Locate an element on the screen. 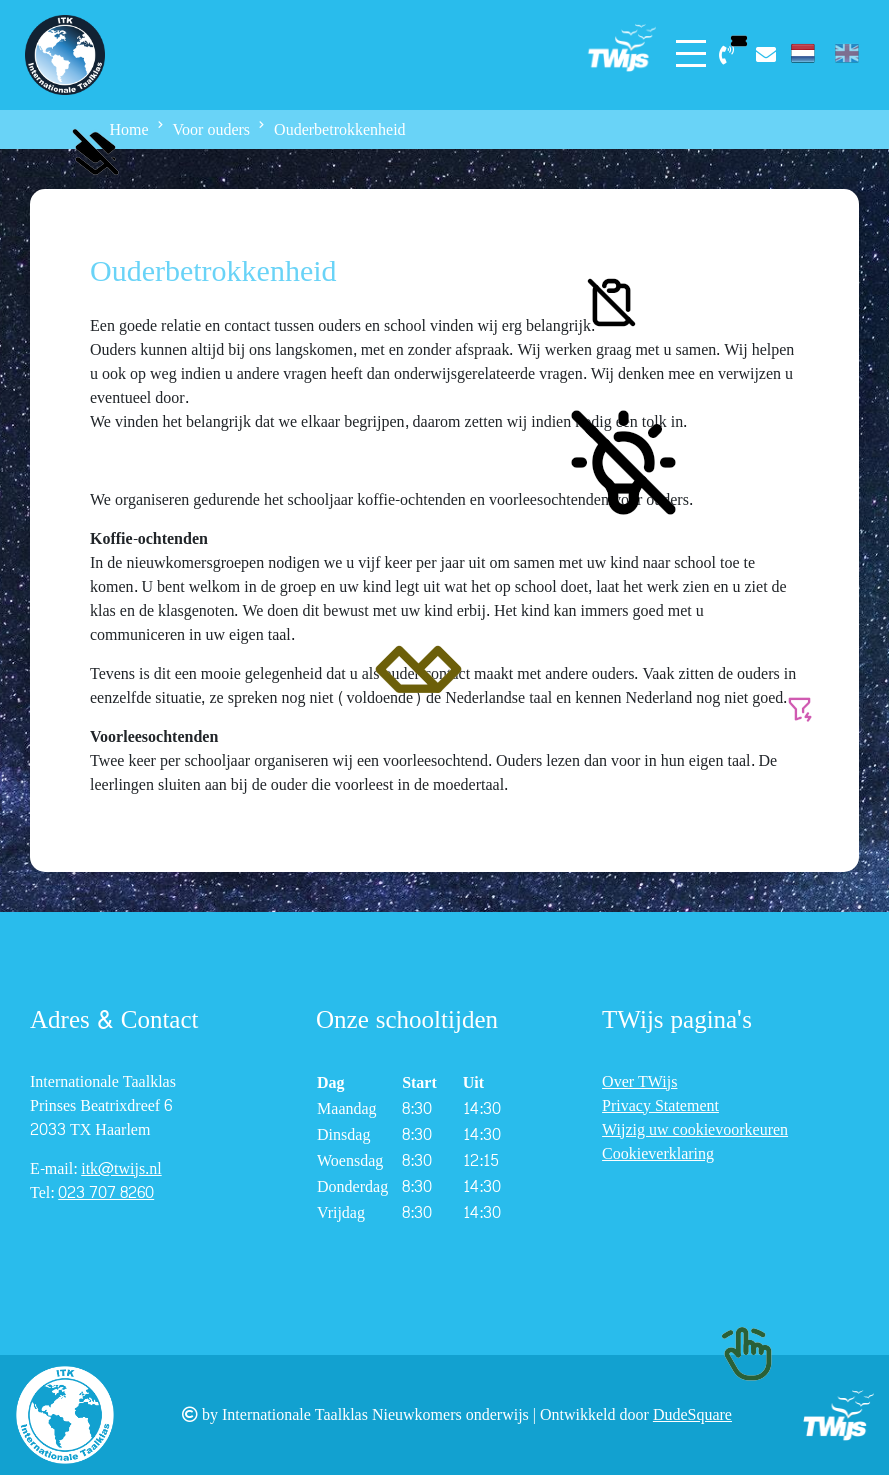  clipboard access disabled is located at coordinates (611, 302).